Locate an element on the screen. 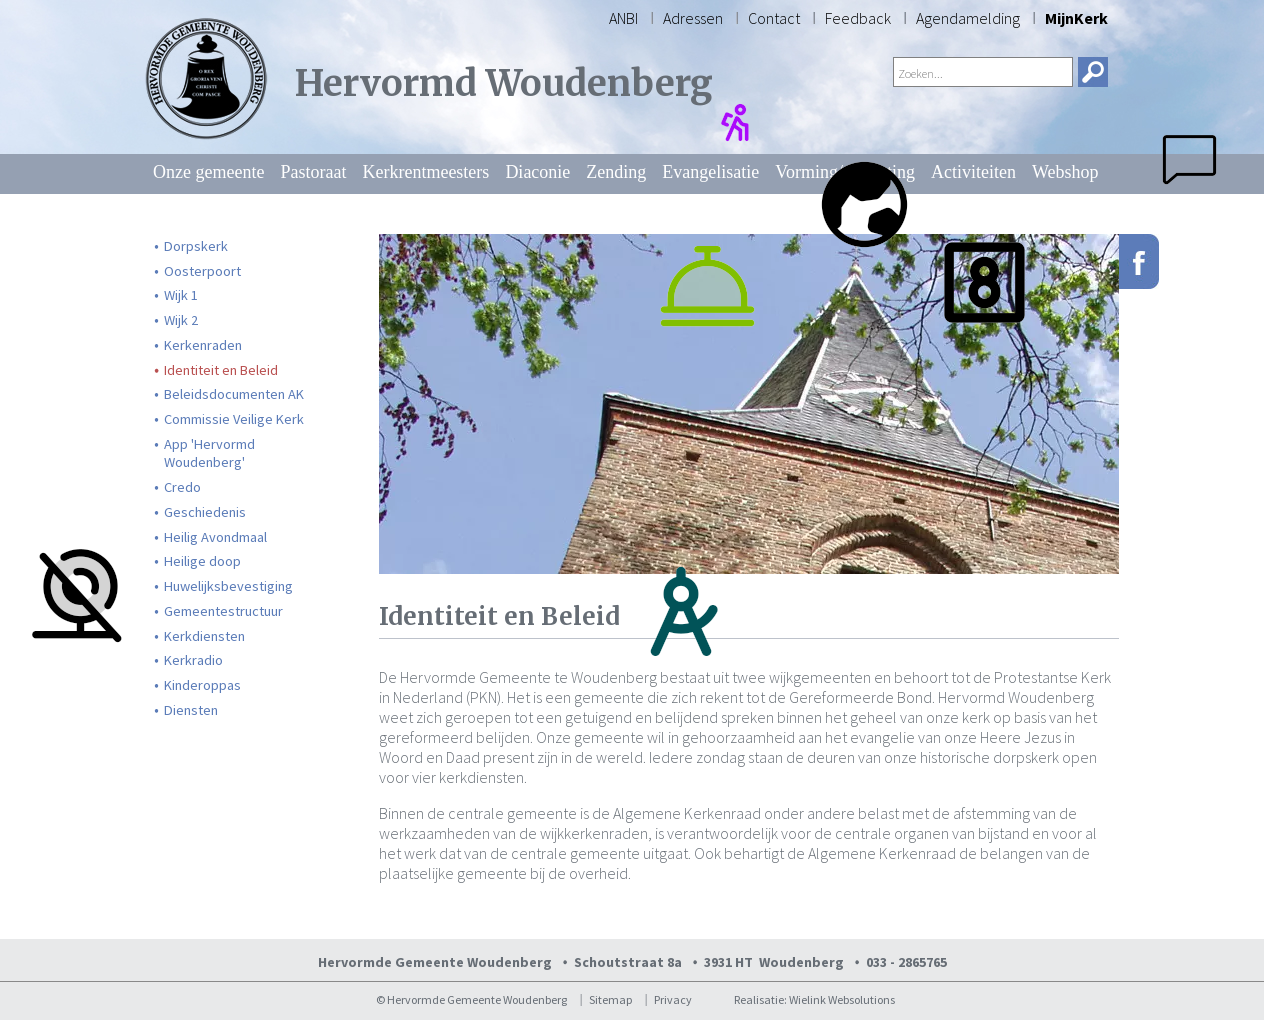 The width and height of the screenshot is (1264, 1020). webcam is disabled or turned off is located at coordinates (80, 597).